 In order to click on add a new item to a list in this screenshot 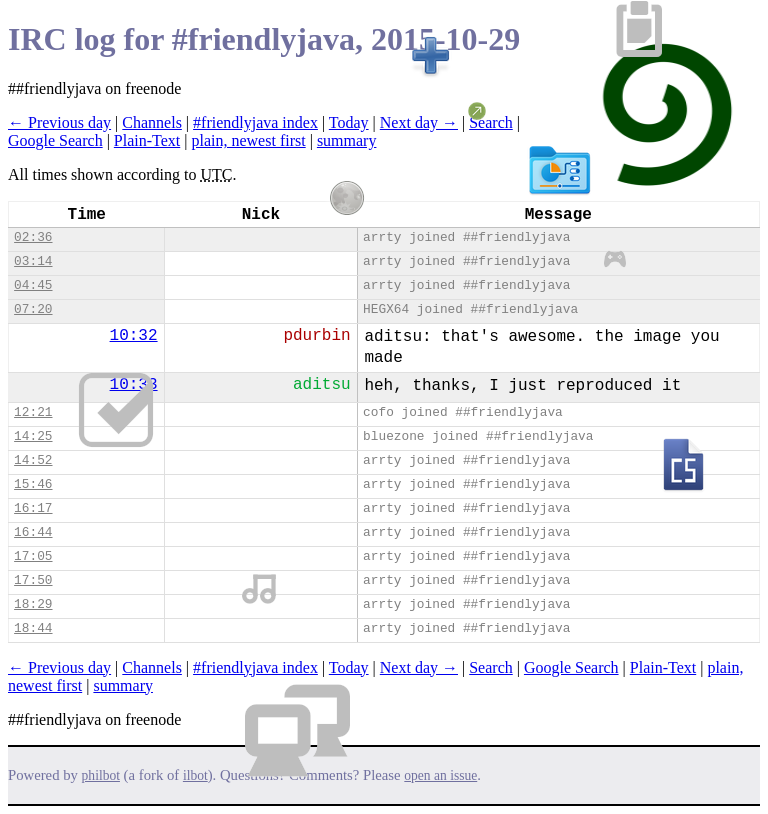, I will do `click(429, 56)`.